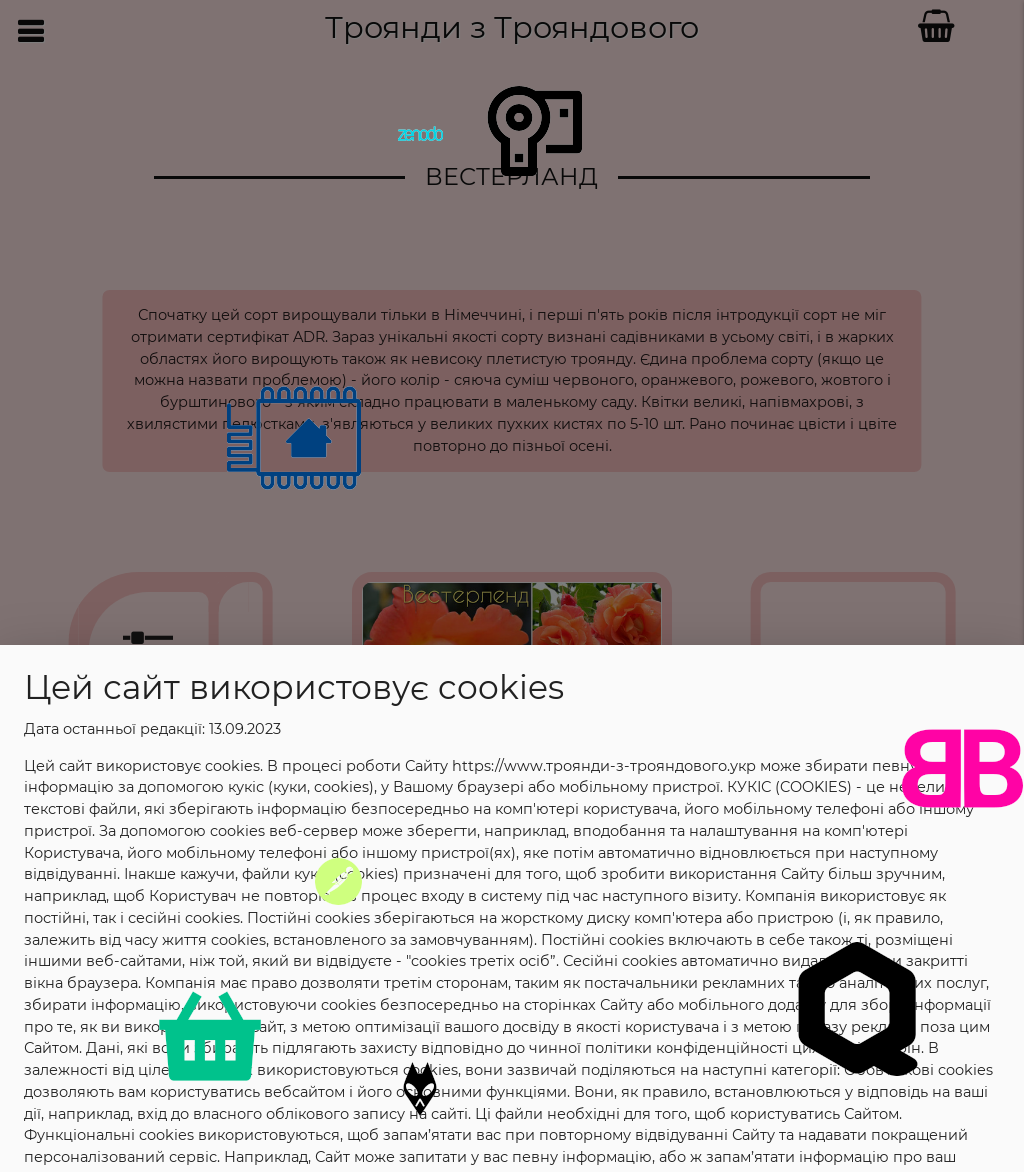 Image resolution: width=1024 pixels, height=1172 pixels. Describe the element at coordinates (294, 438) in the screenshot. I see `open esphome home automation settings` at that location.